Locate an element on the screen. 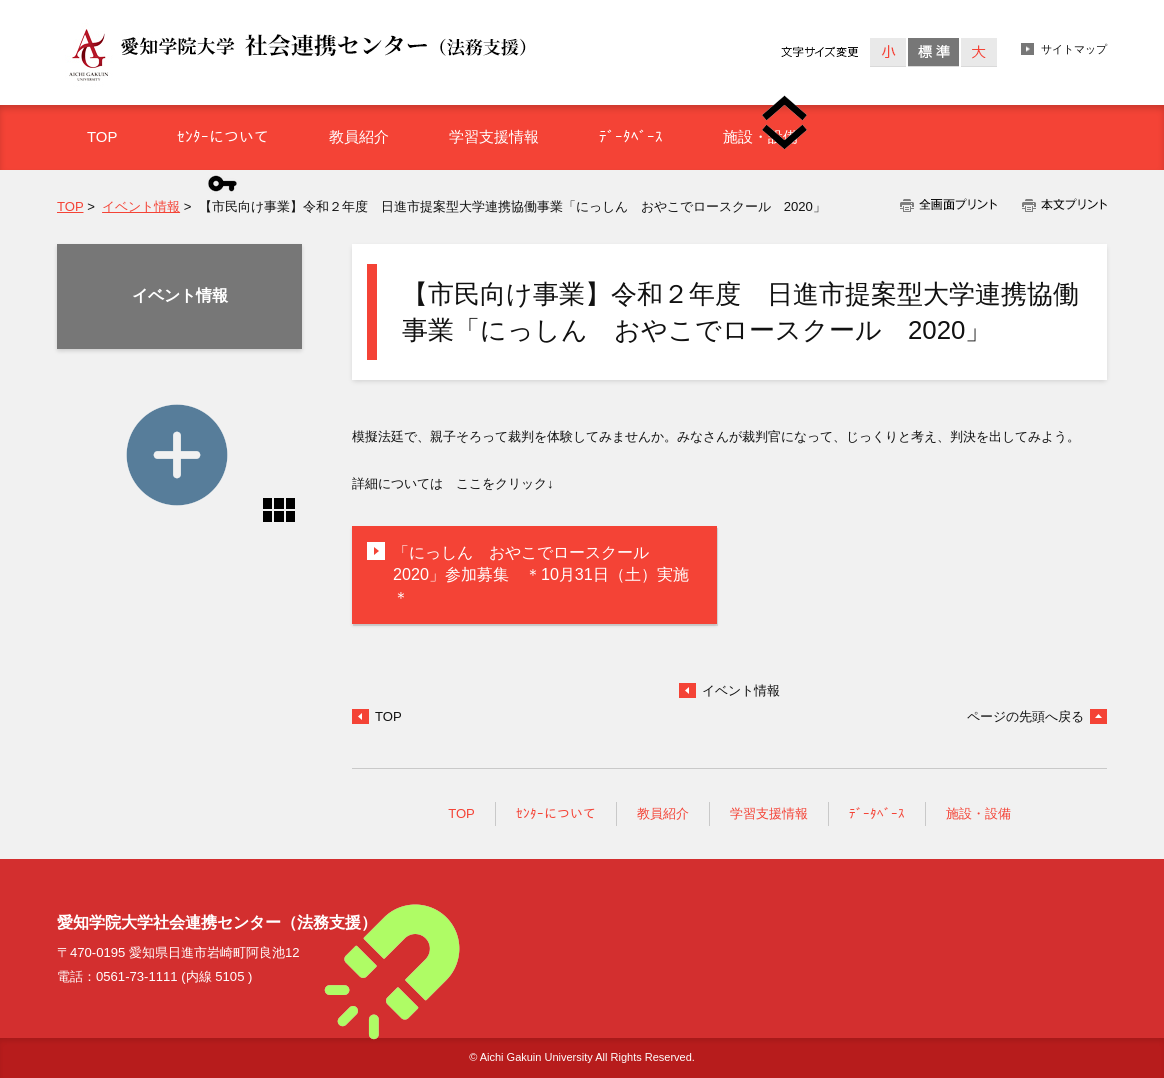  access VPN or secure connection settings is located at coordinates (222, 183).